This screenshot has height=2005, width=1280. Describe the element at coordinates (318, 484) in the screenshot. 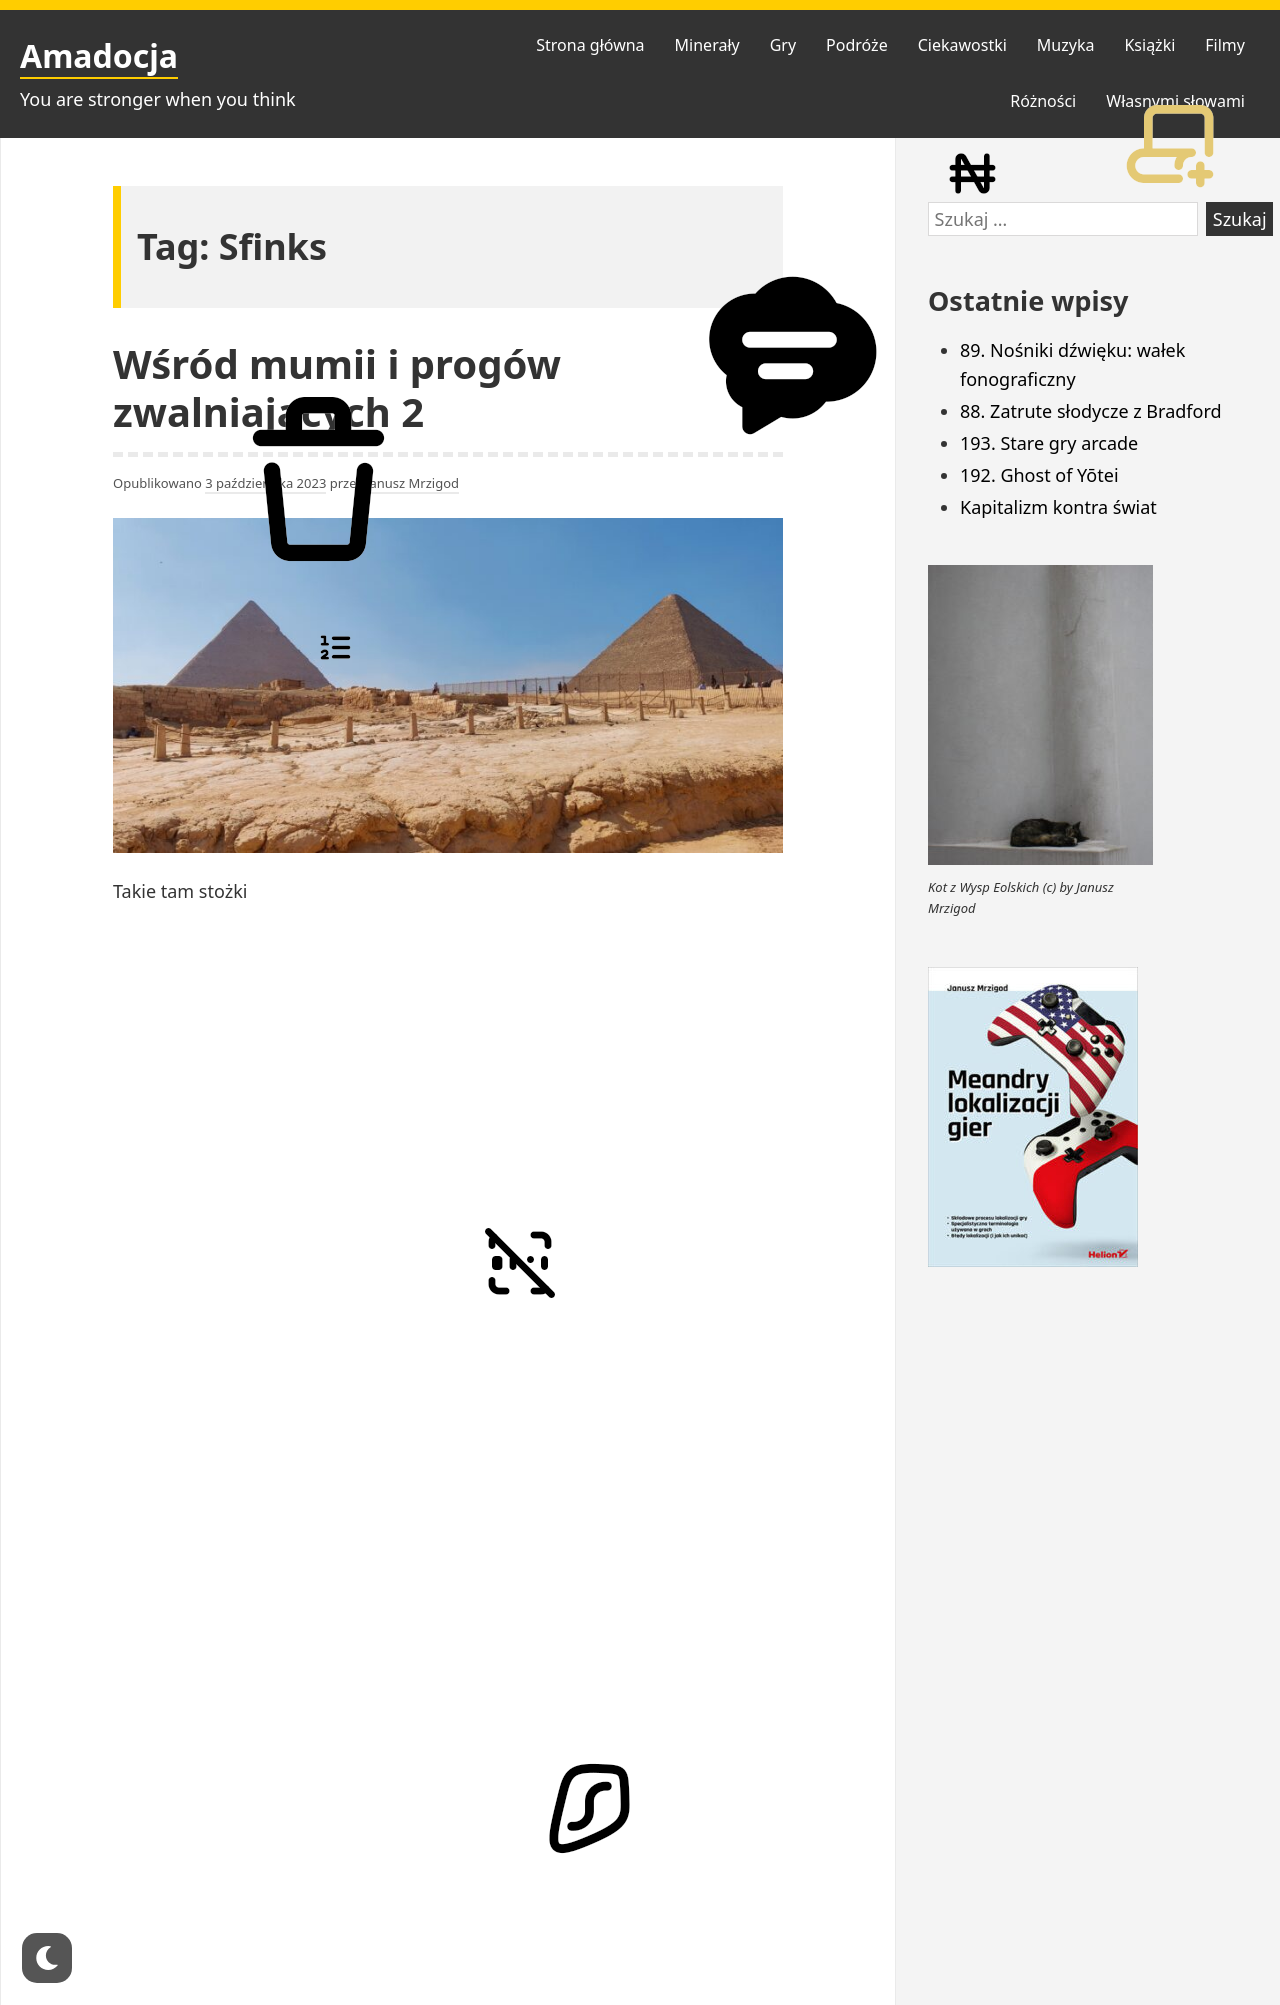

I see `delete this item` at that location.